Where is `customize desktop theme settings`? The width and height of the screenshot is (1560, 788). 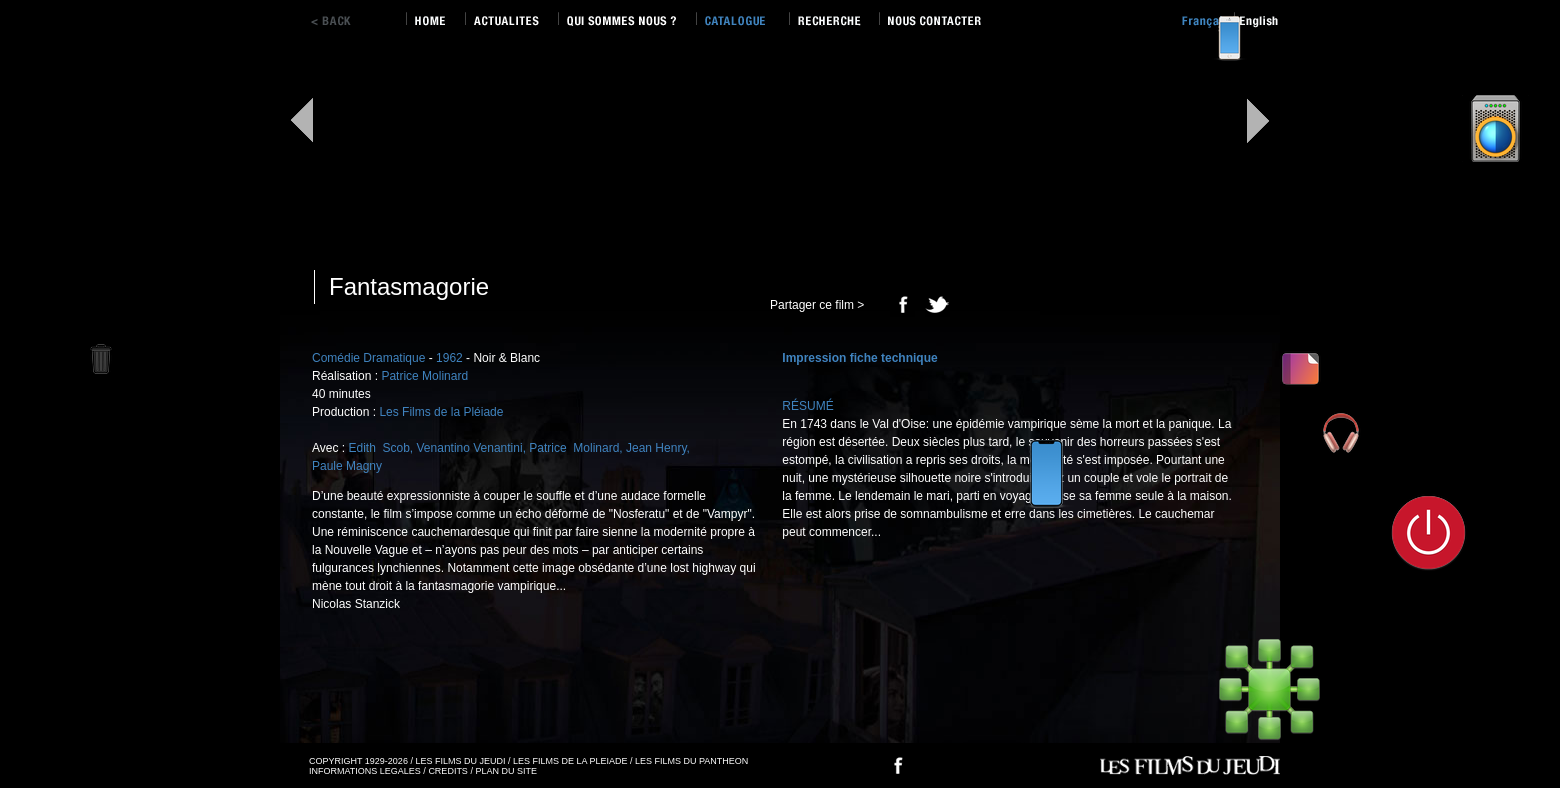 customize desktop theme settings is located at coordinates (1300, 367).